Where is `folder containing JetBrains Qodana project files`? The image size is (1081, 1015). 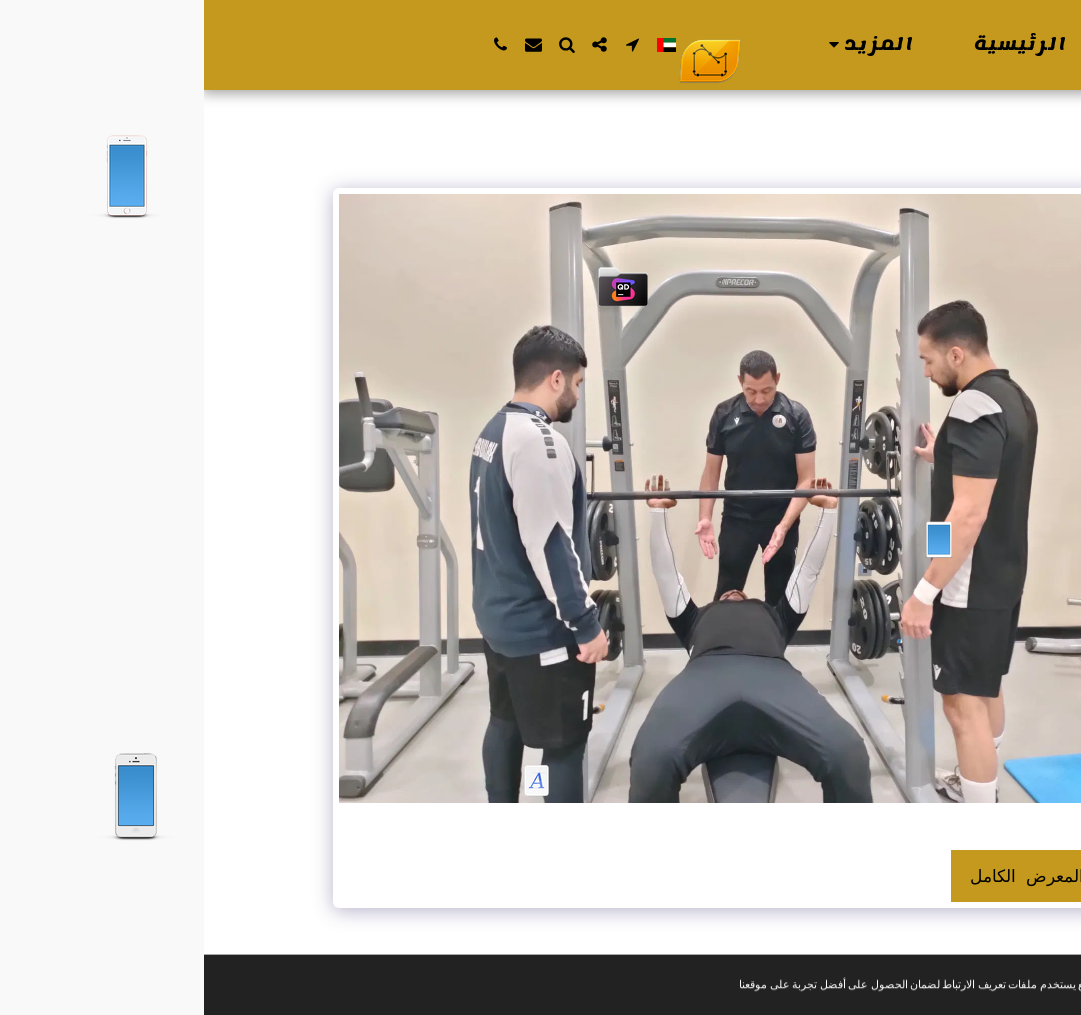
folder containing JetBrains Qodana project files is located at coordinates (623, 288).